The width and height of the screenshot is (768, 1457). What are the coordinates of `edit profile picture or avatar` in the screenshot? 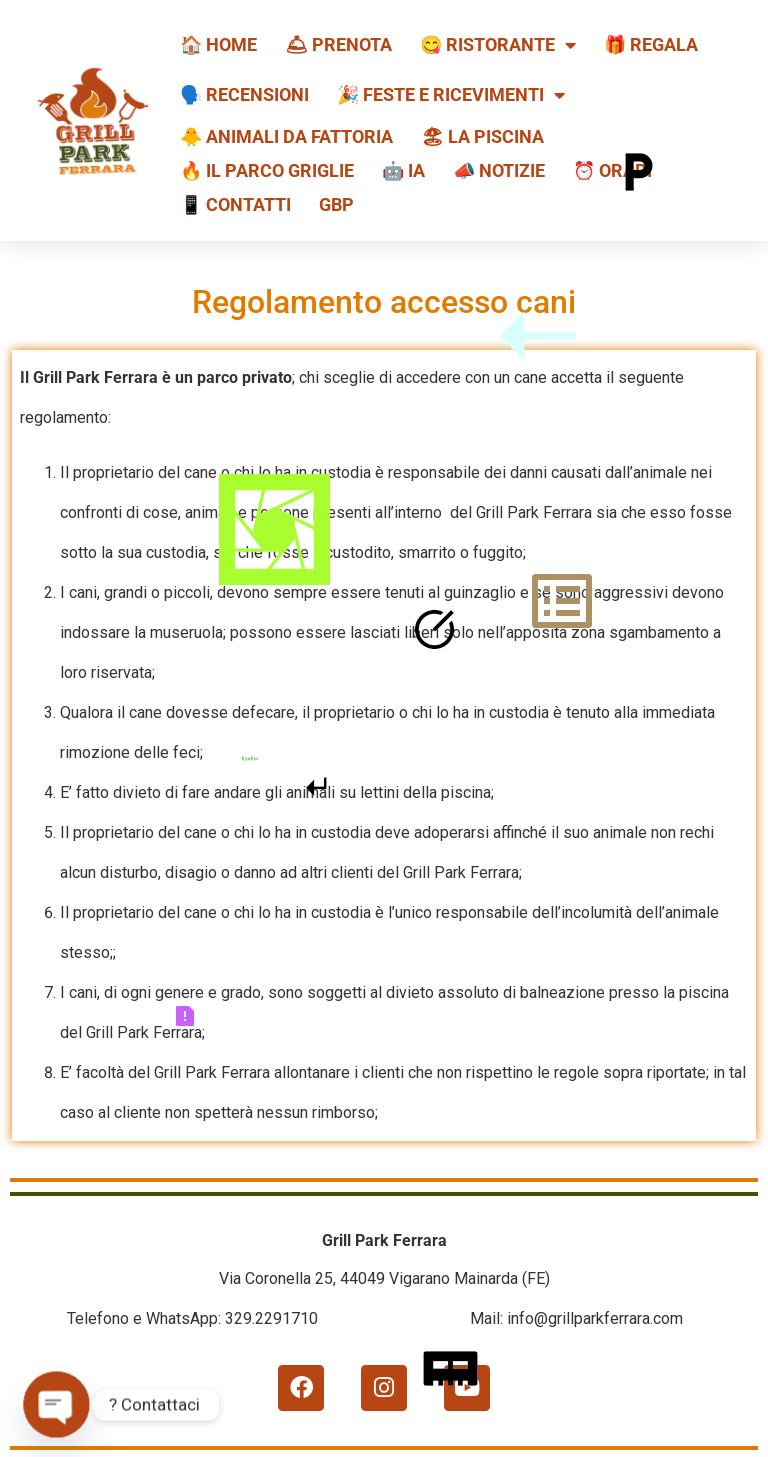 It's located at (434, 629).